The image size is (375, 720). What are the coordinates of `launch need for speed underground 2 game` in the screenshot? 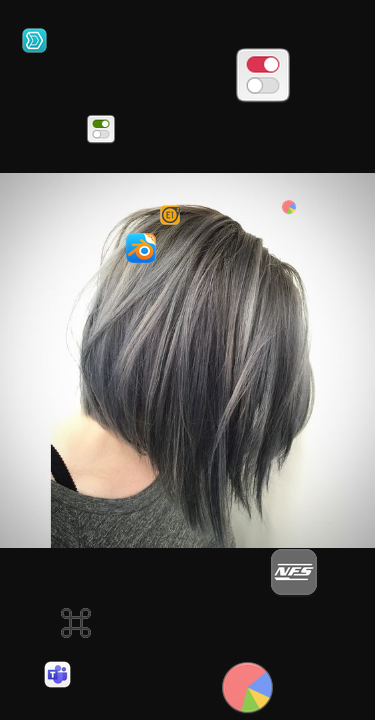 It's located at (294, 572).